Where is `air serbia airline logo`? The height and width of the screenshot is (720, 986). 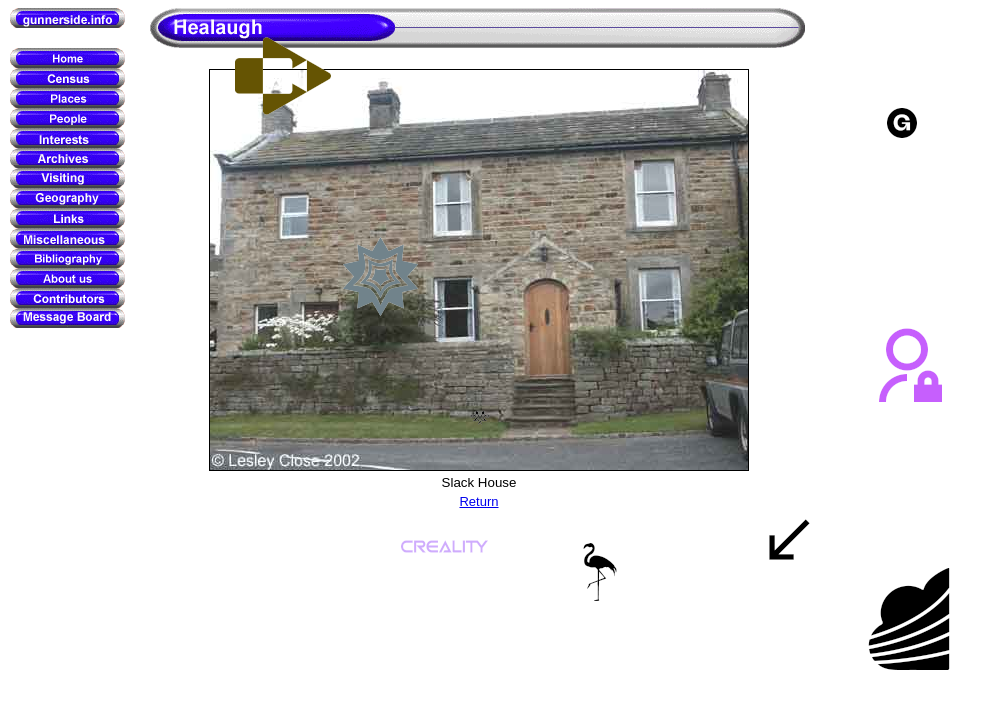
air serbia airline logo is located at coordinates (480, 418).